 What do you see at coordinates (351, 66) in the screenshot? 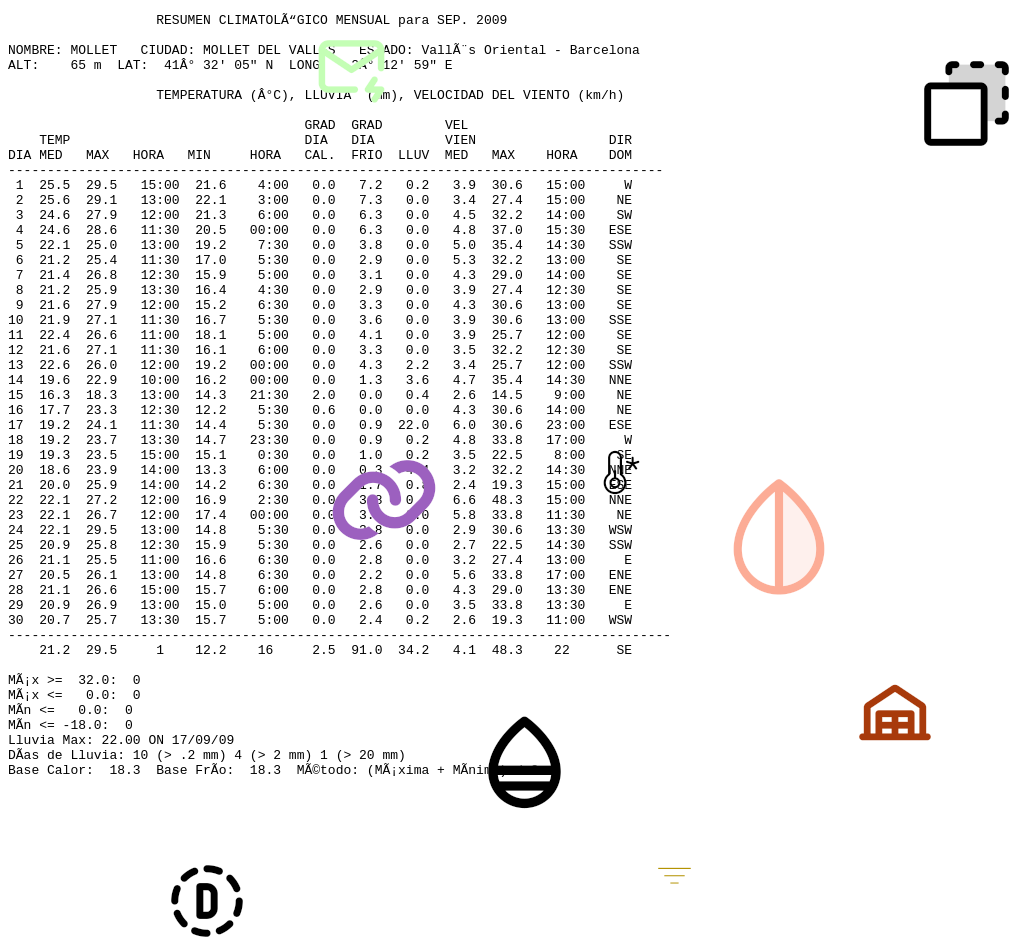
I see `send message with high priority` at bounding box center [351, 66].